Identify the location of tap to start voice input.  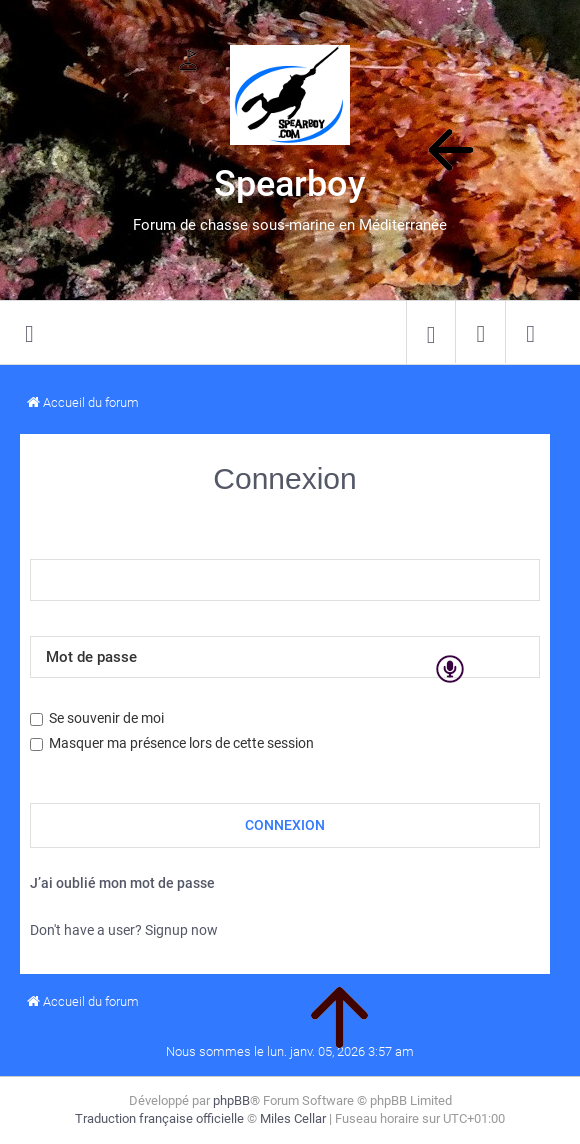
(450, 669).